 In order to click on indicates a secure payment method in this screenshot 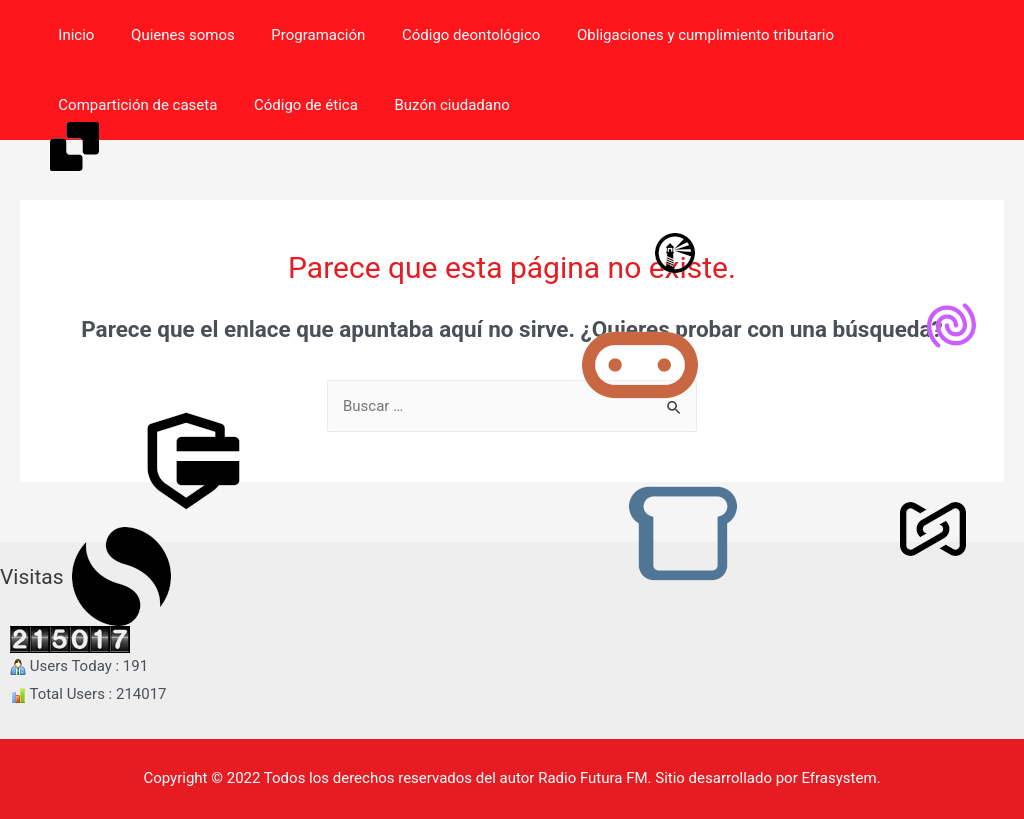, I will do `click(191, 461)`.